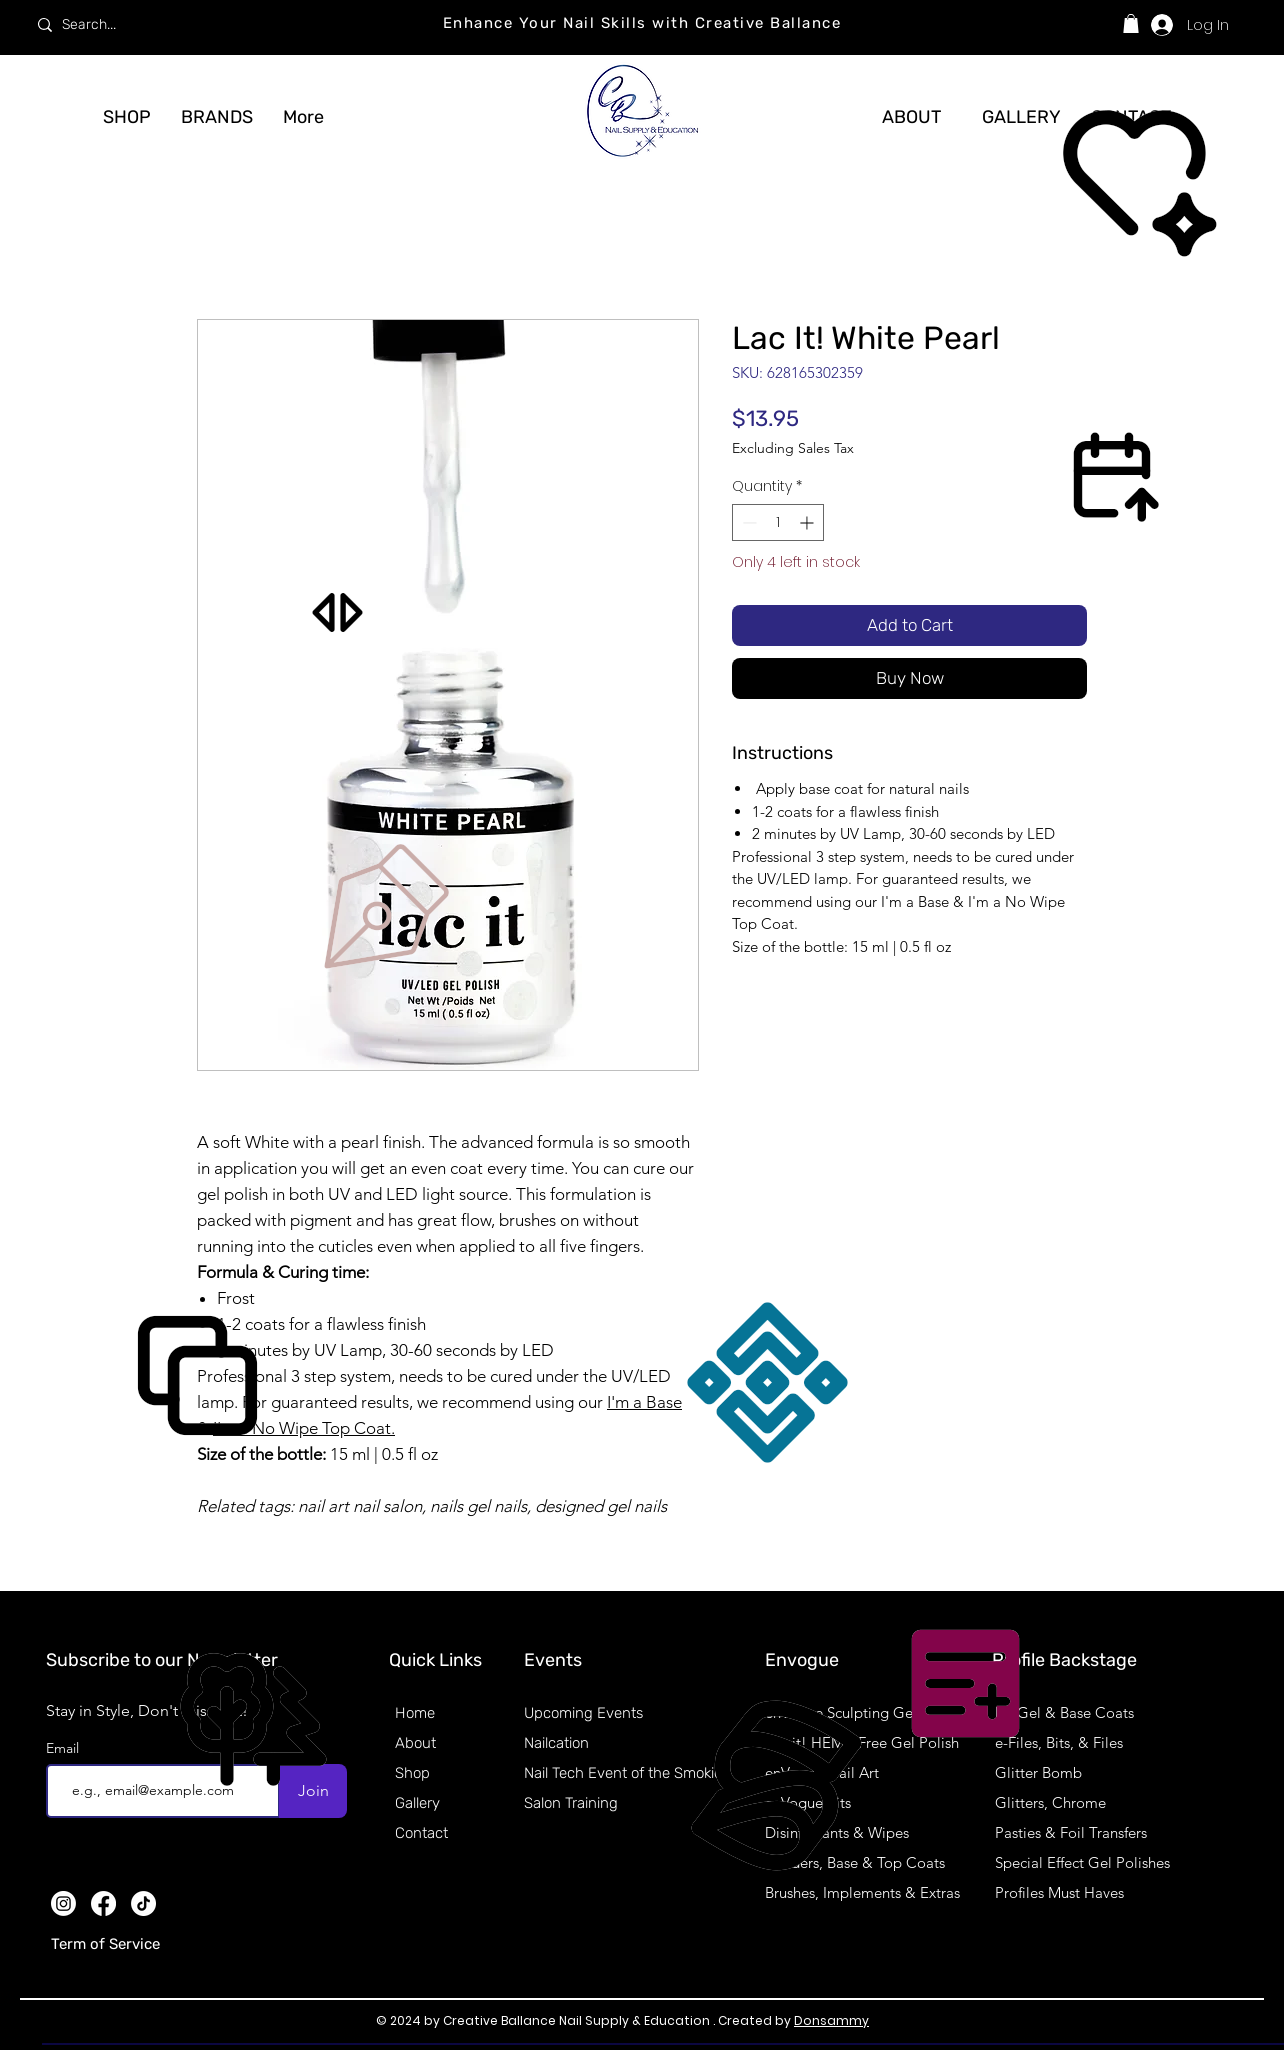 The width and height of the screenshot is (1284, 2050). What do you see at coordinates (337, 612) in the screenshot?
I see `expand or resize horizontally` at bounding box center [337, 612].